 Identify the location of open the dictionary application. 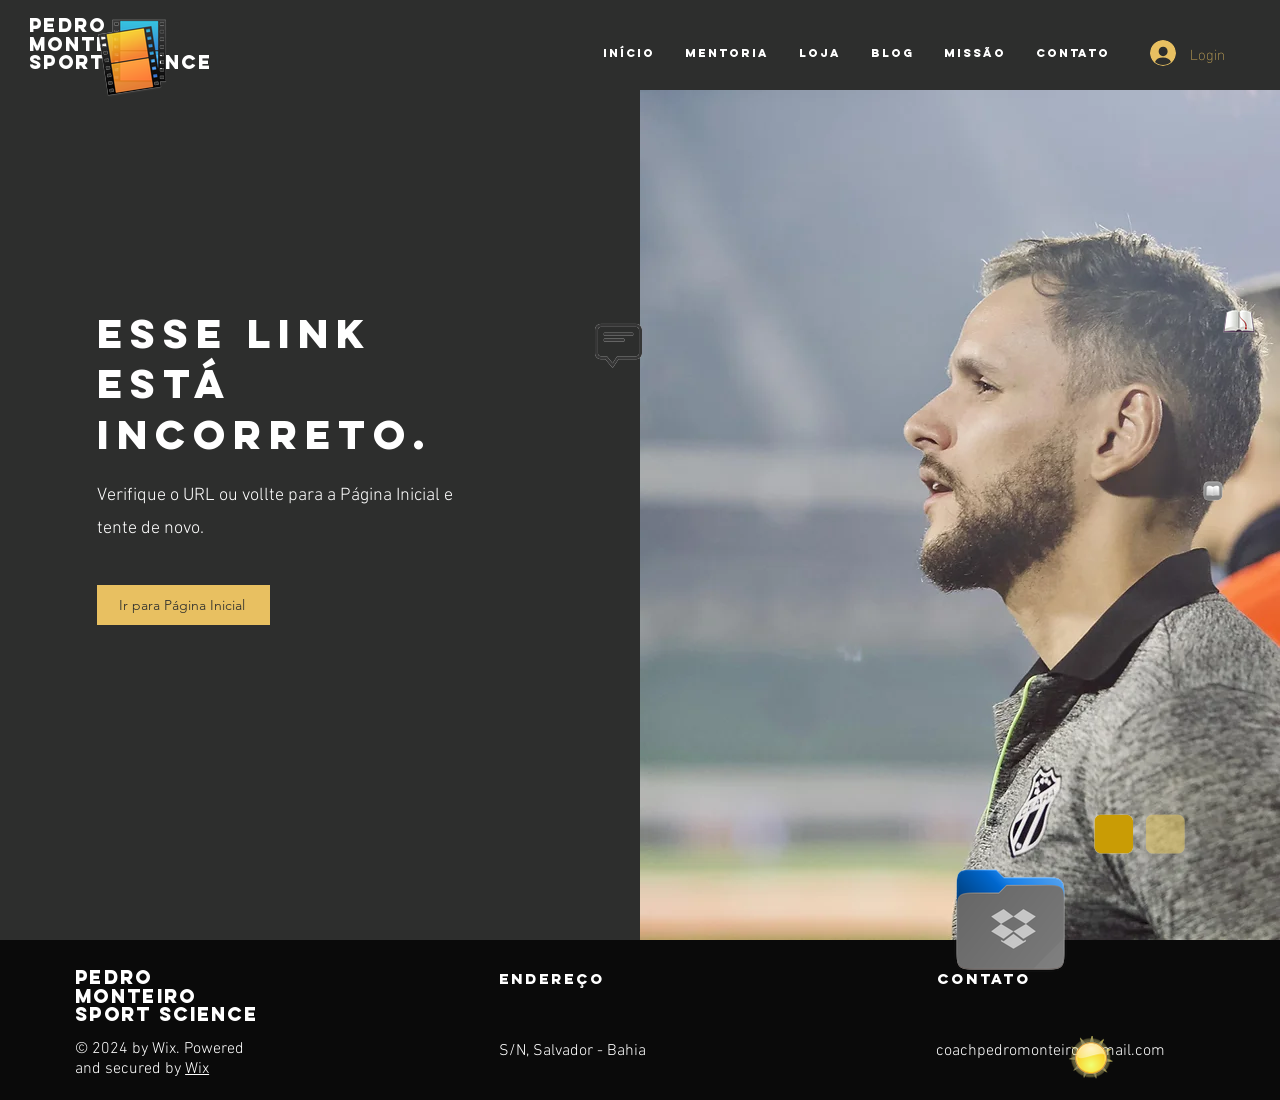
(1239, 319).